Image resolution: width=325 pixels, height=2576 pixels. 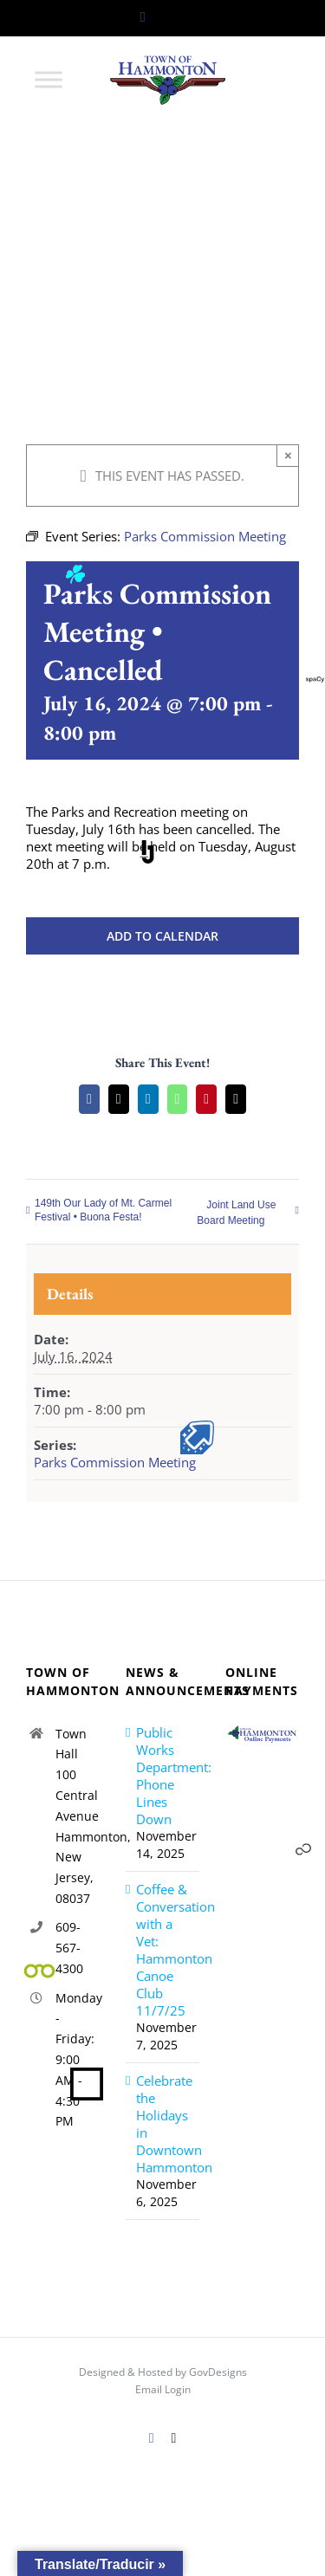 I want to click on open CodeSandbox development environment, so click(x=87, y=2084).